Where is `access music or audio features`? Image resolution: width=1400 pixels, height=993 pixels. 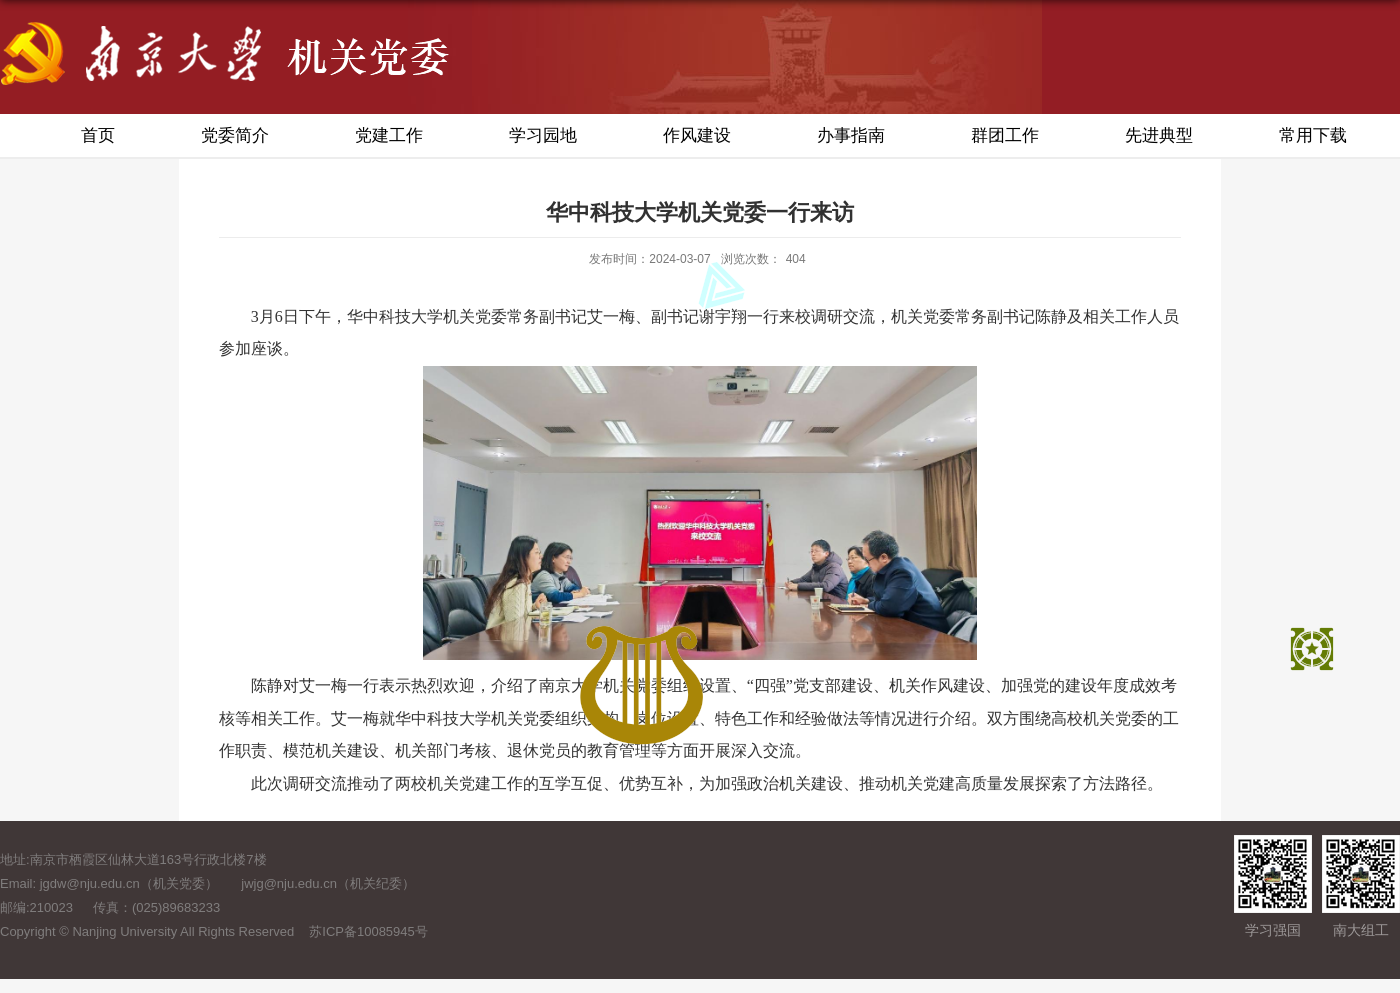 access music or audio features is located at coordinates (642, 683).